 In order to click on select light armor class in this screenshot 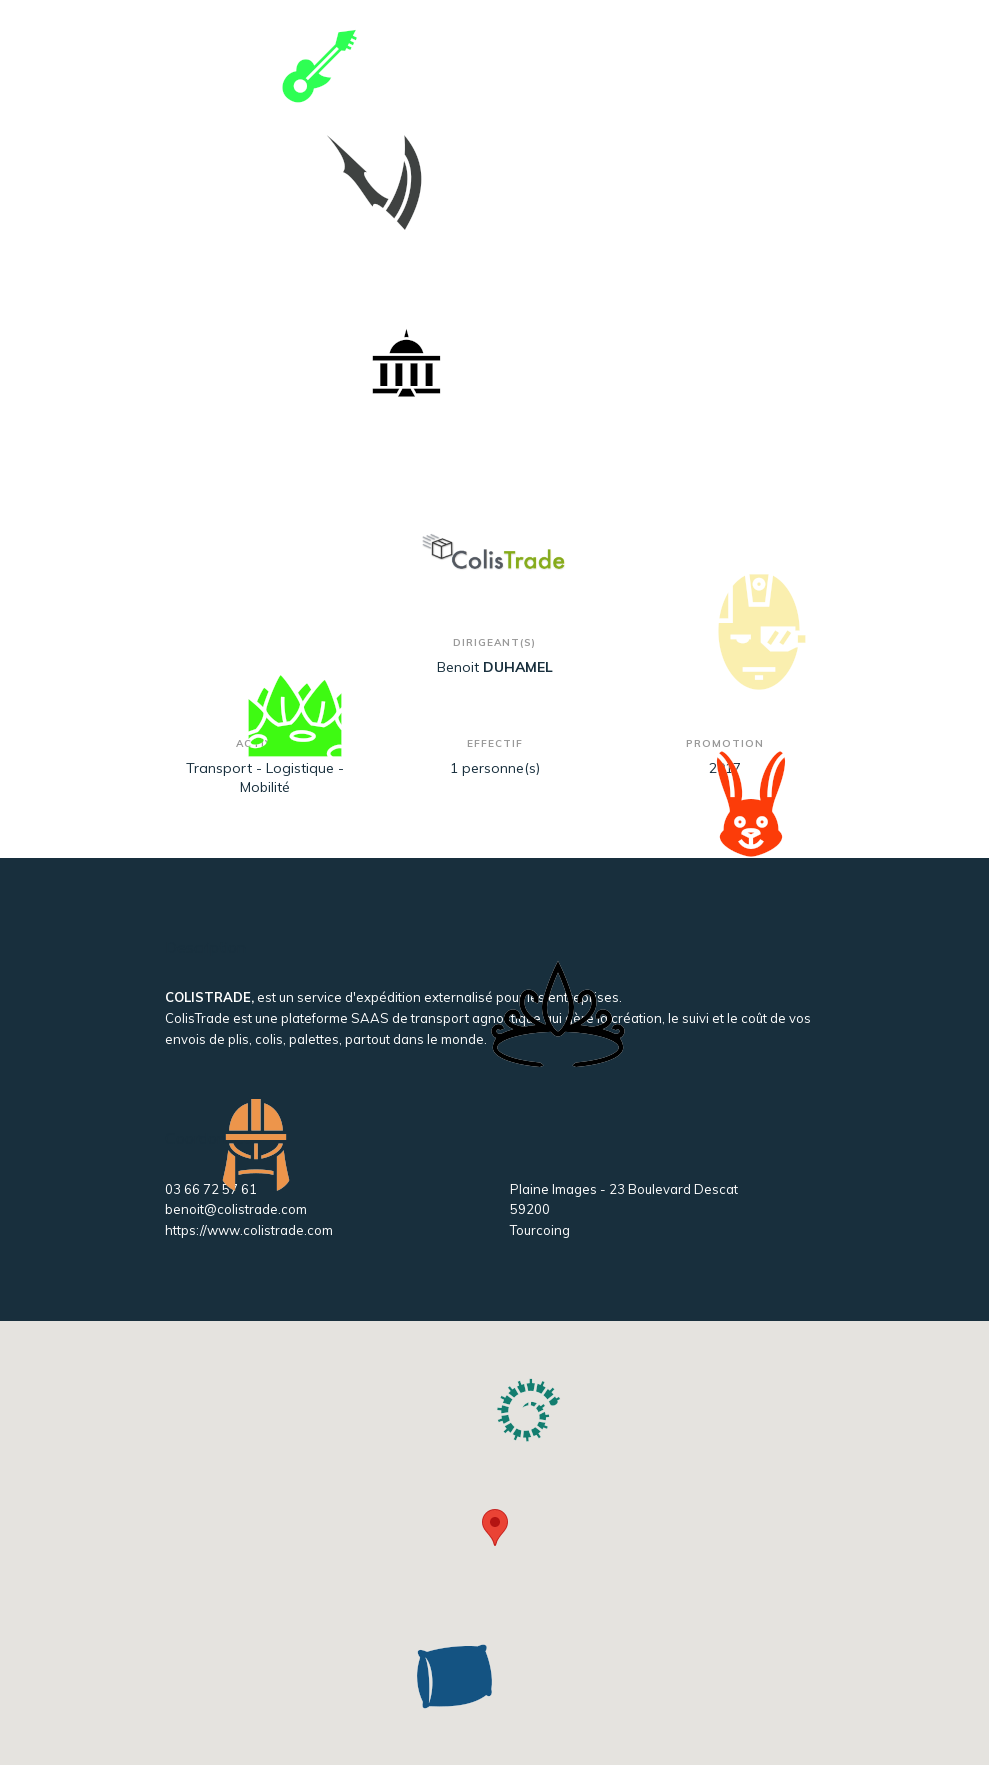, I will do `click(256, 1145)`.